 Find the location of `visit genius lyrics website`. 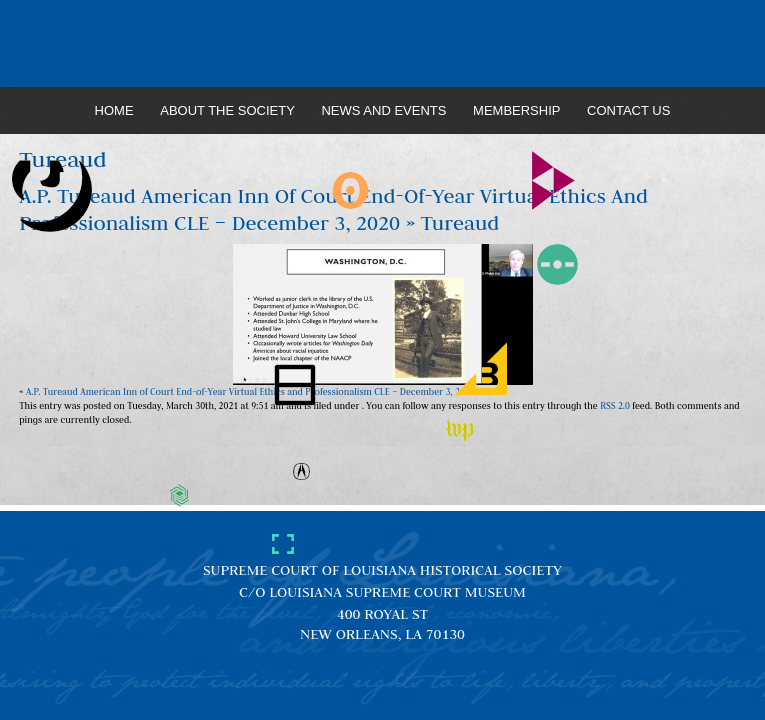

visit genius lyrics website is located at coordinates (52, 196).